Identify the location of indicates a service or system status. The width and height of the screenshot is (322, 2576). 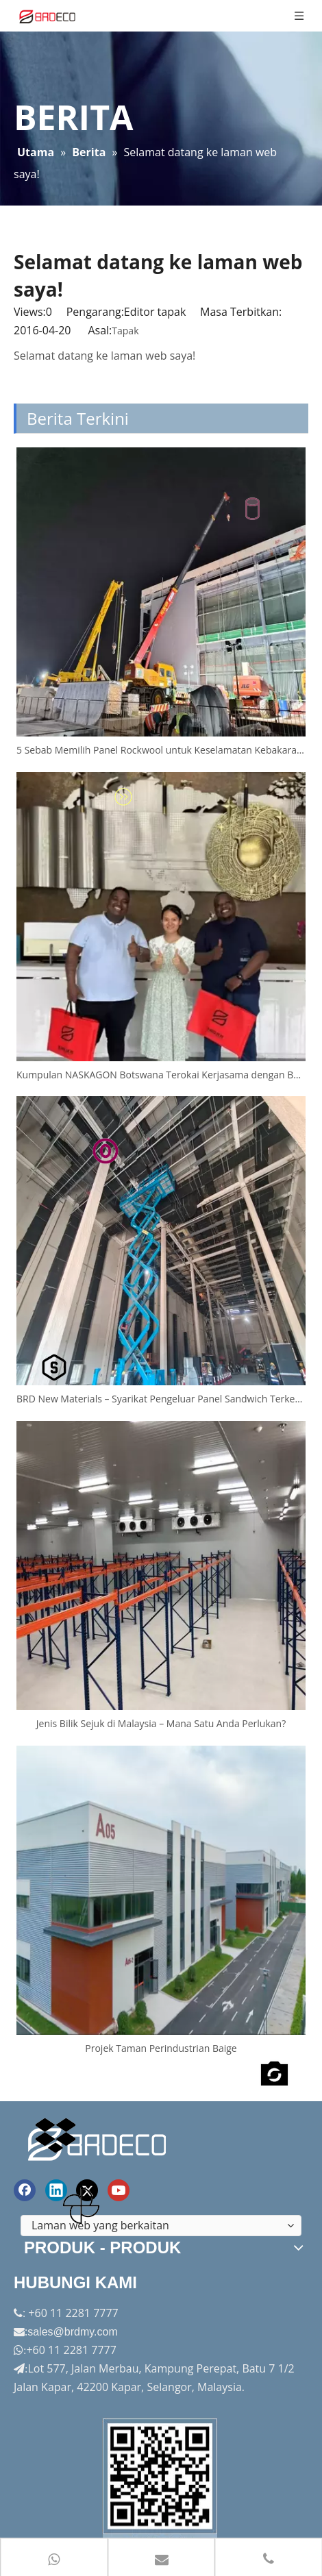
(54, 1367).